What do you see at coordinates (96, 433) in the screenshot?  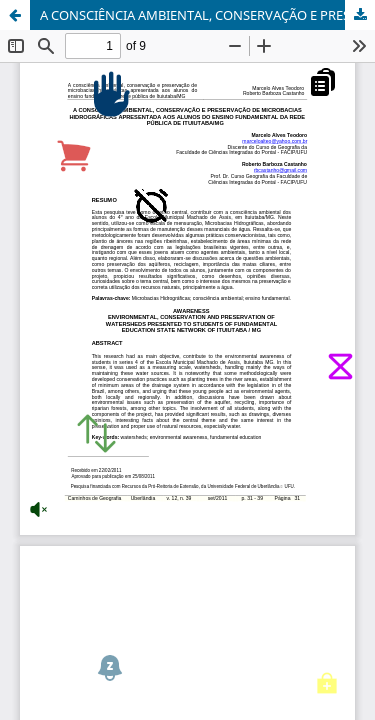 I see `sort items in ascending or descending order` at bounding box center [96, 433].